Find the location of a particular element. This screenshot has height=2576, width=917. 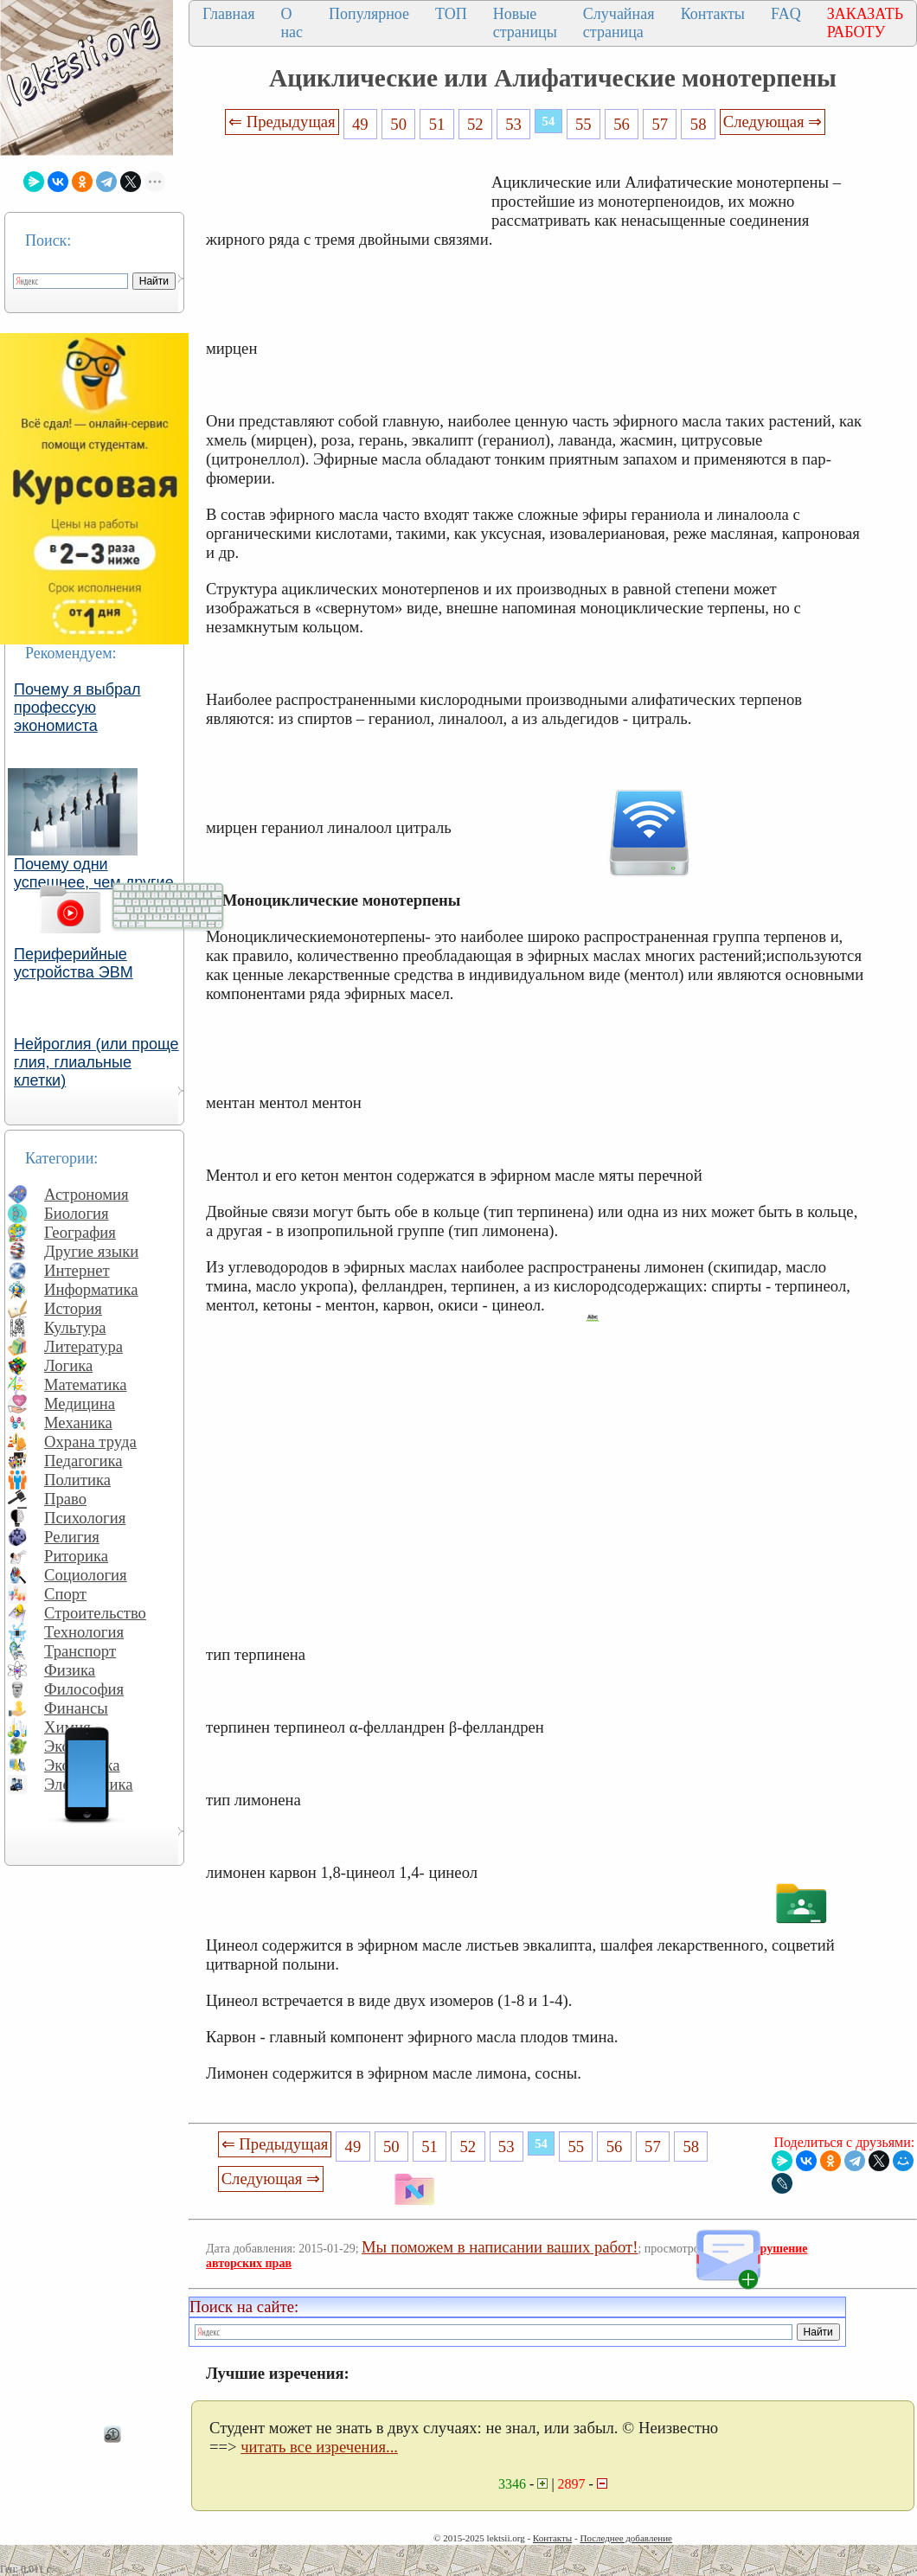

open youtube music downloads folder is located at coordinates (70, 911).